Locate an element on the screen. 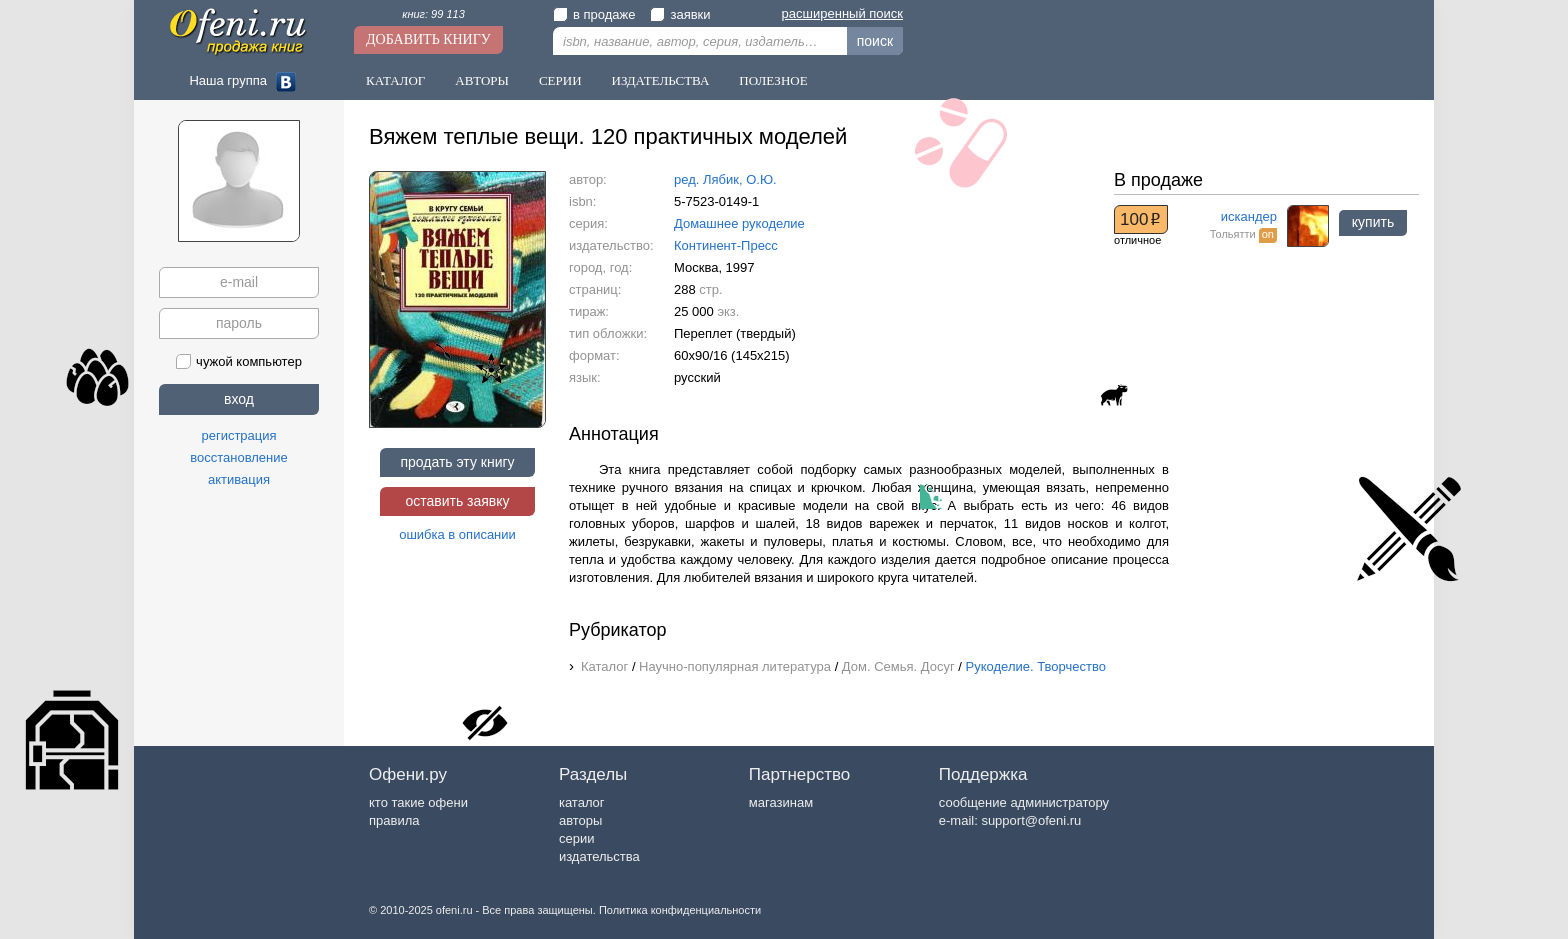  select utensil or cutlery option is located at coordinates (443, 351).